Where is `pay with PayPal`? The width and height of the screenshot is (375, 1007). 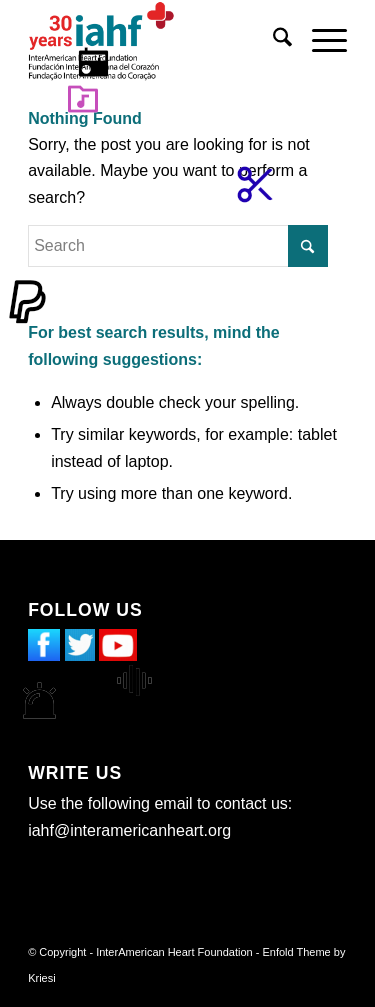
pay with PayPal is located at coordinates (28, 301).